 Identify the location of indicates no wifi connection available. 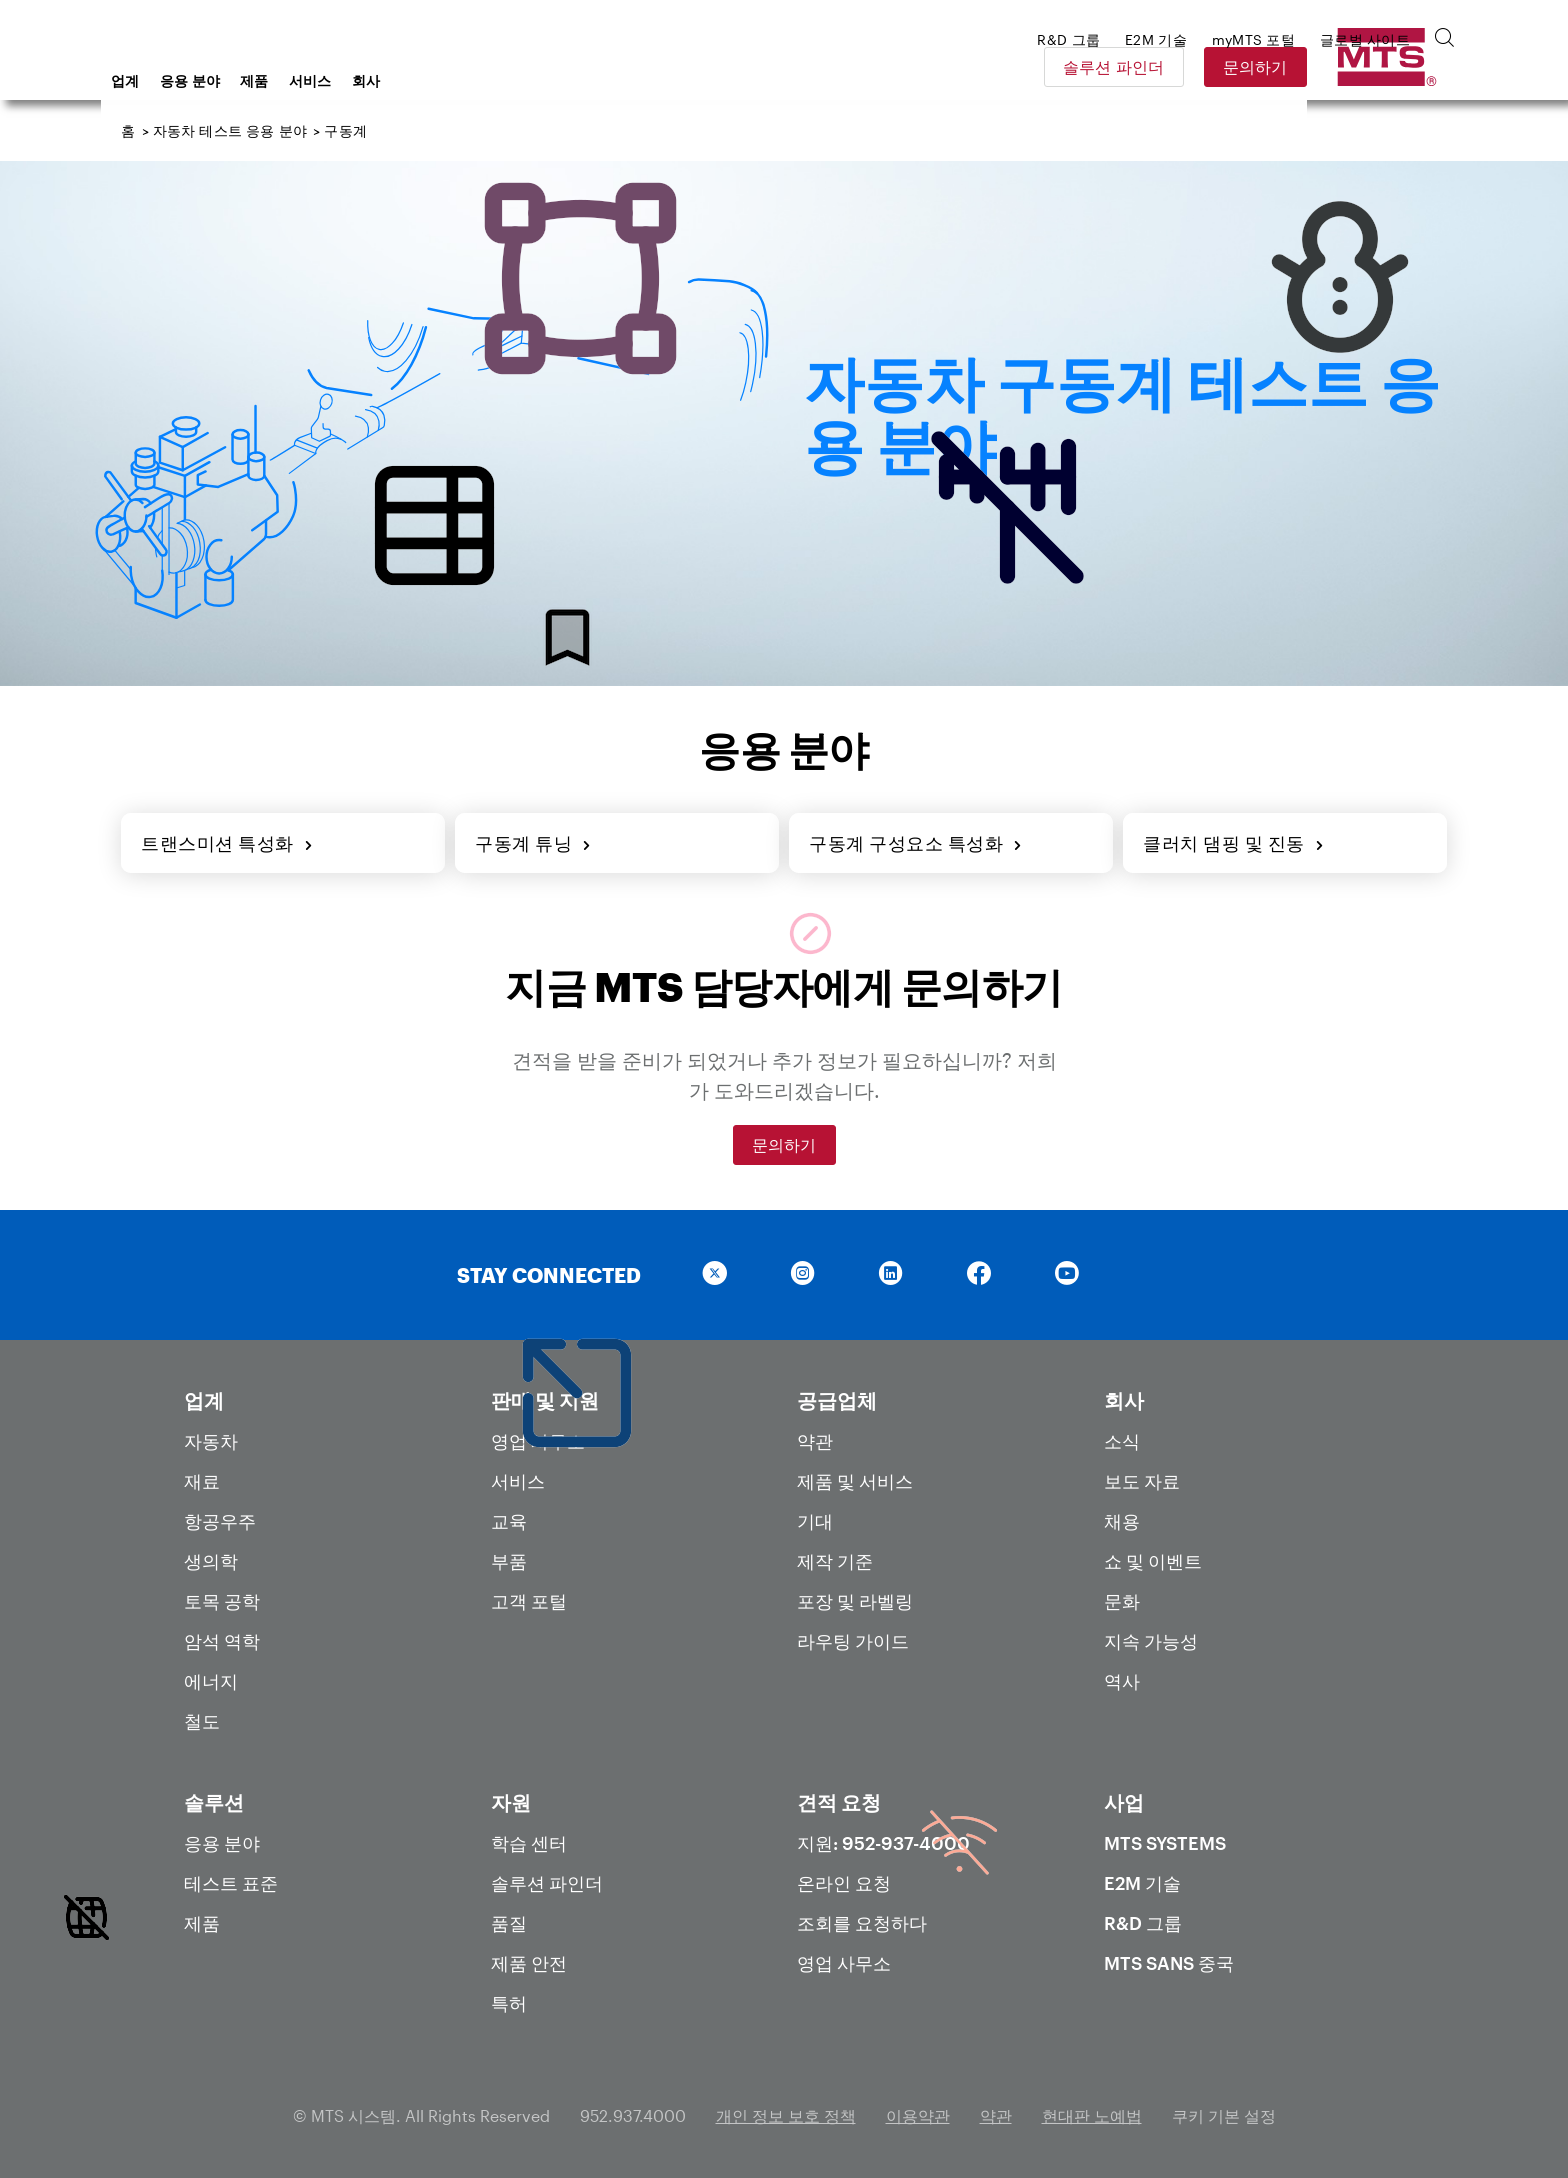
(959, 1842).